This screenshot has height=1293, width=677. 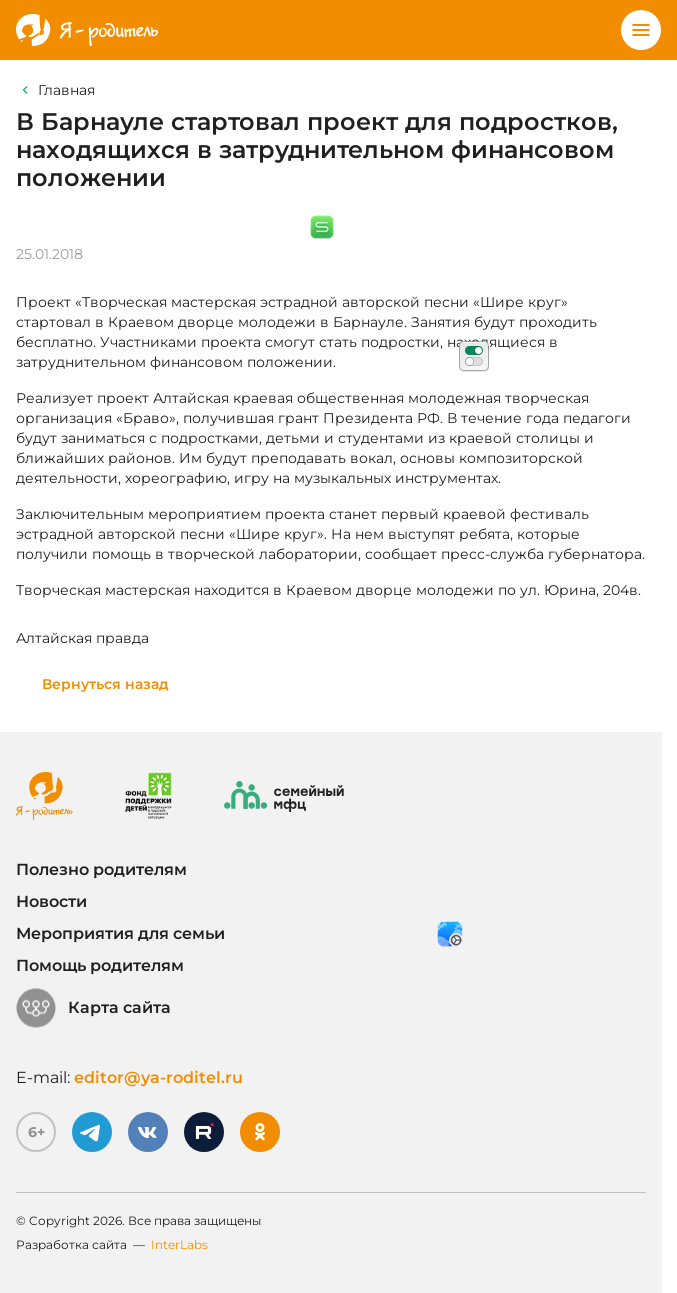 I want to click on open wps spreadsheets application, so click(x=322, y=227).